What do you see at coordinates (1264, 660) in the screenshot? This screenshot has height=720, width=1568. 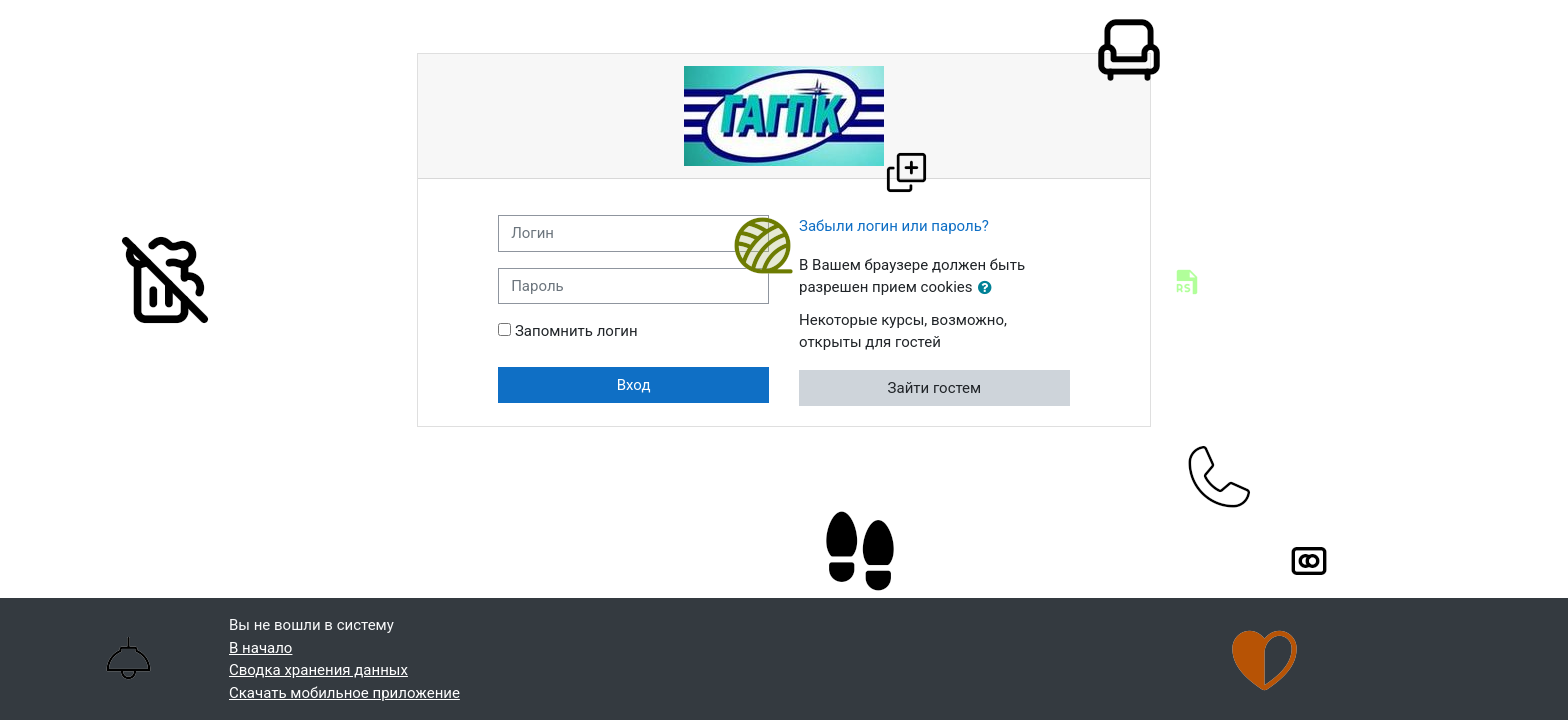 I see `indicates partial like or favorite status` at bounding box center [1264, 660].